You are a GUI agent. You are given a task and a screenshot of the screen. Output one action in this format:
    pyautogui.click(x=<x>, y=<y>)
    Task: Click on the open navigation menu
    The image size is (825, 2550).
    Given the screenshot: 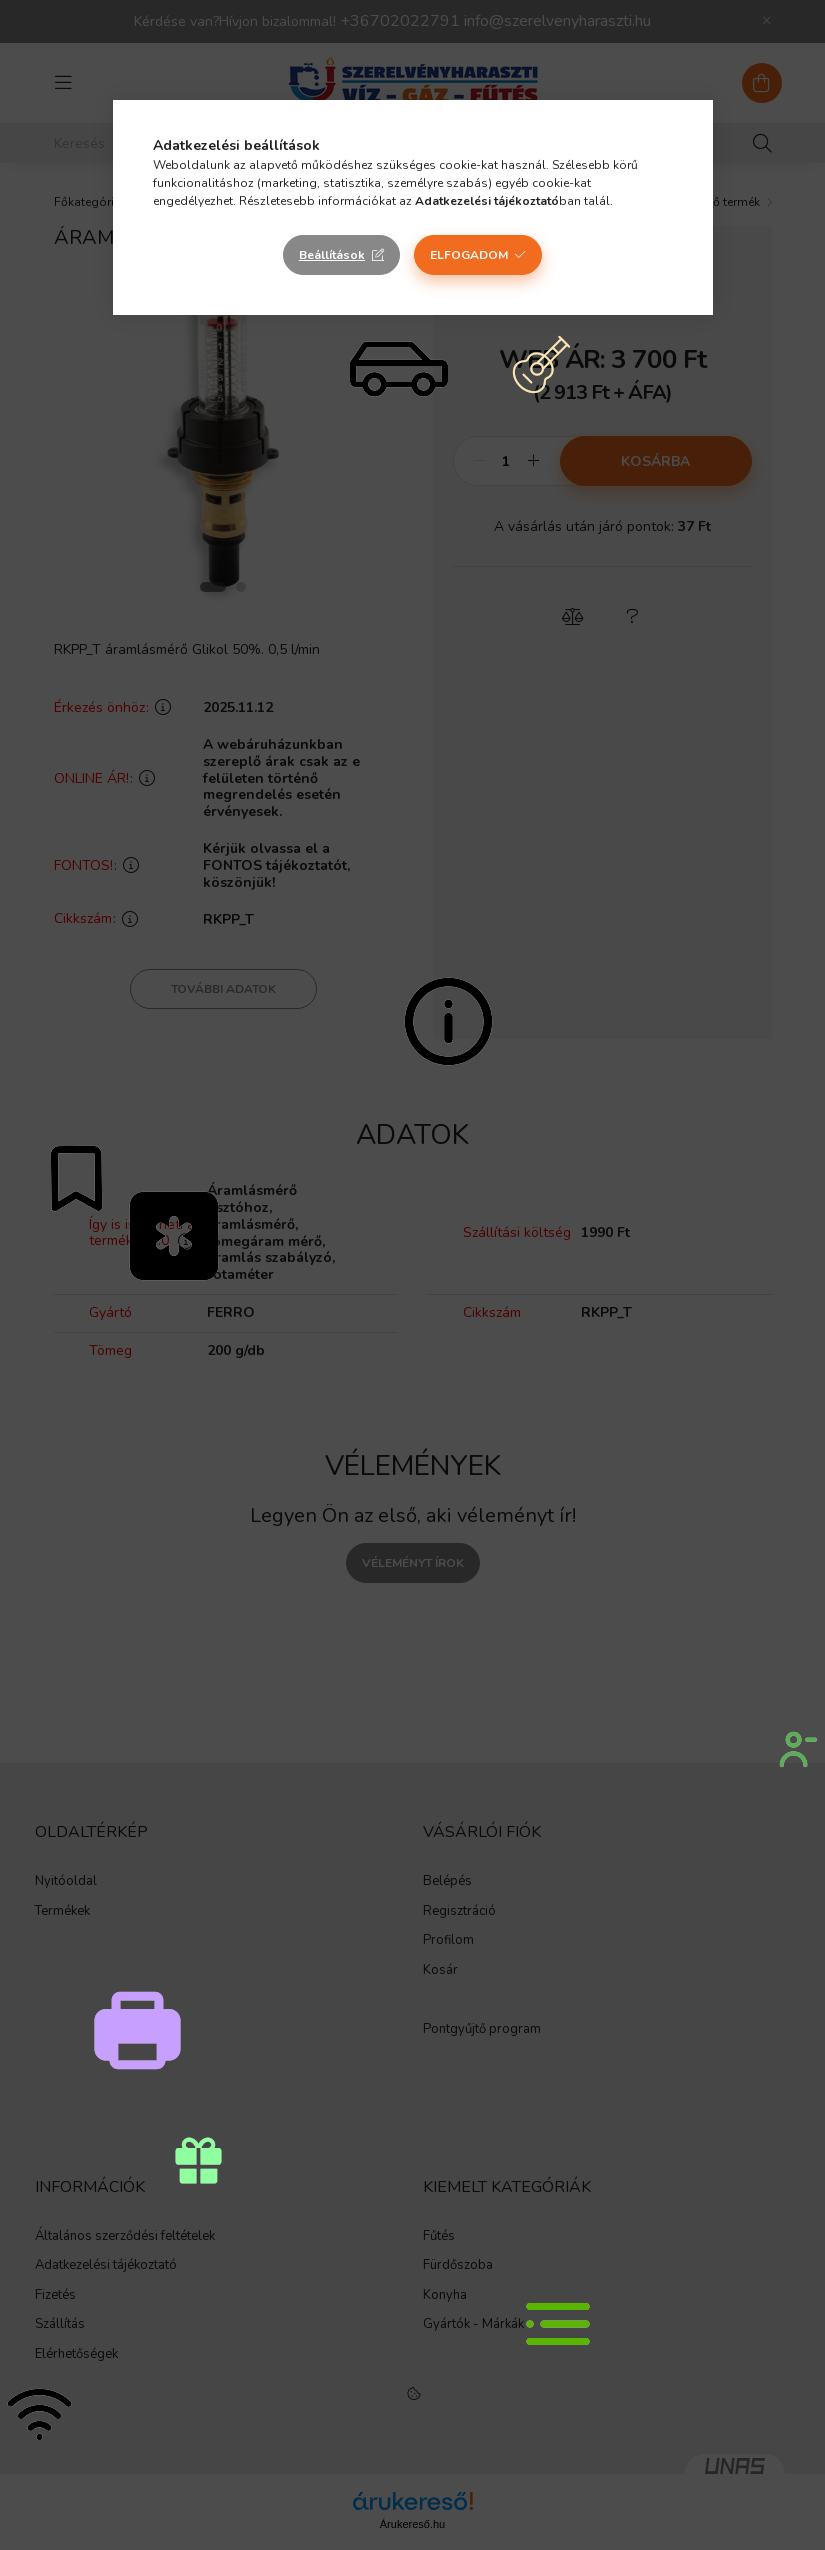 What is the action you would take?
    pyautogui.click(x=558, y=2324)
    